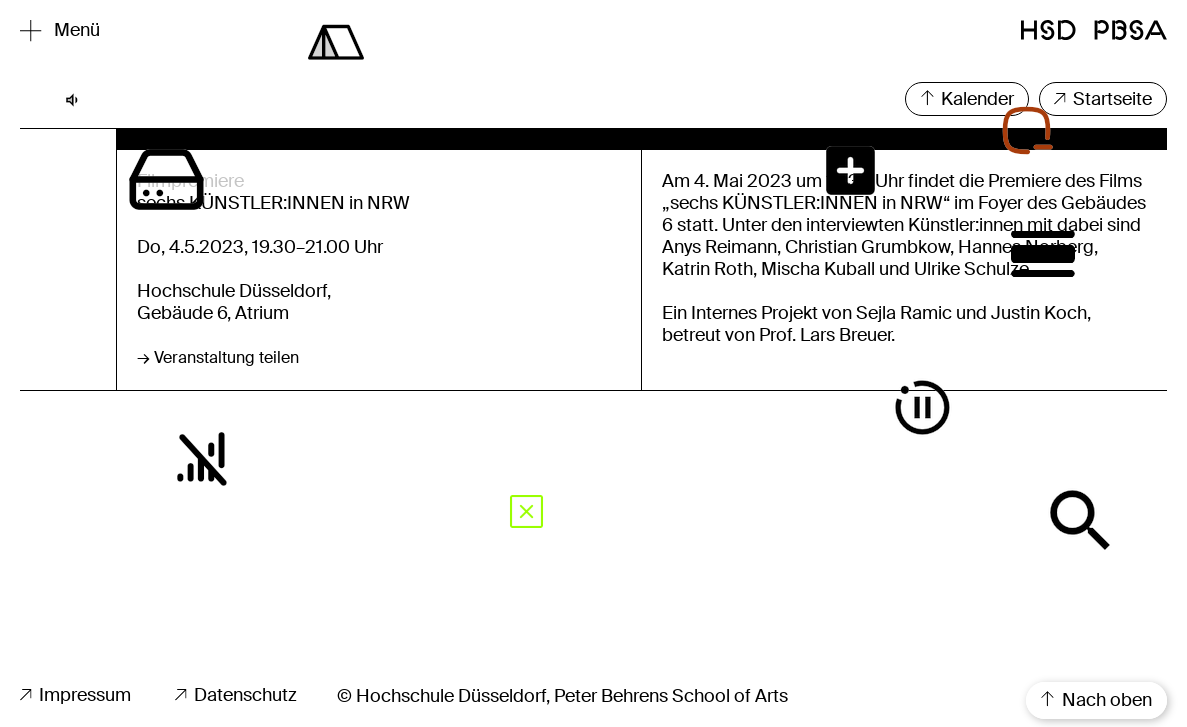  What do you see at coordinates (166, 179) in the screenshot?
I see `access local storage or hard drive` at bounding box center [166, 179].